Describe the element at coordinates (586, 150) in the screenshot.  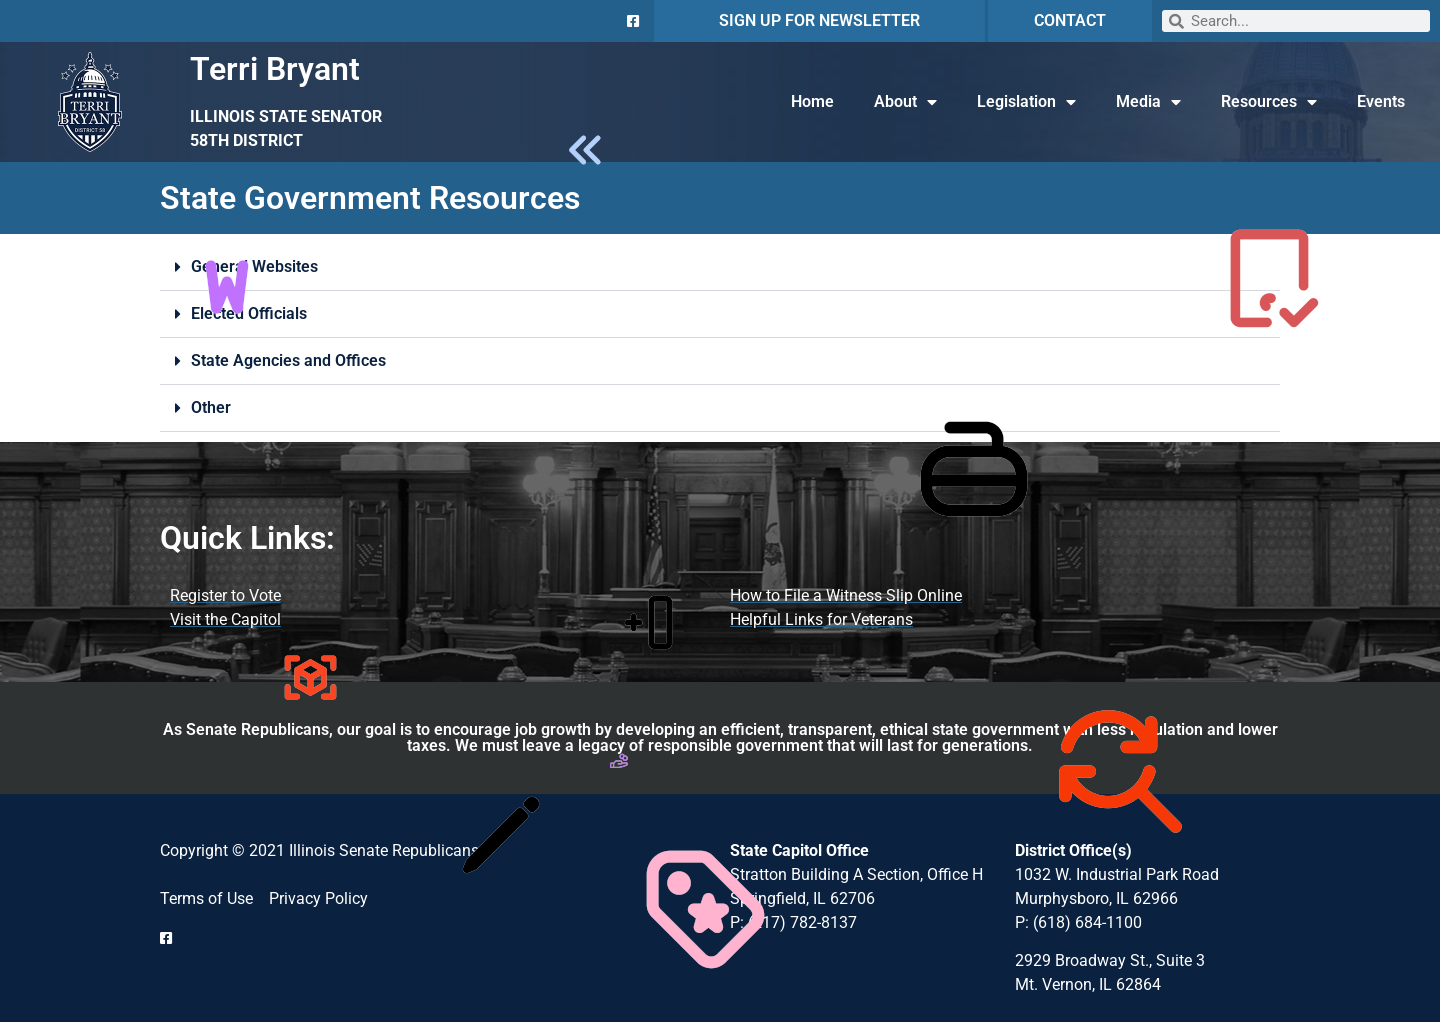
I see `go back to the beginning` at that location.